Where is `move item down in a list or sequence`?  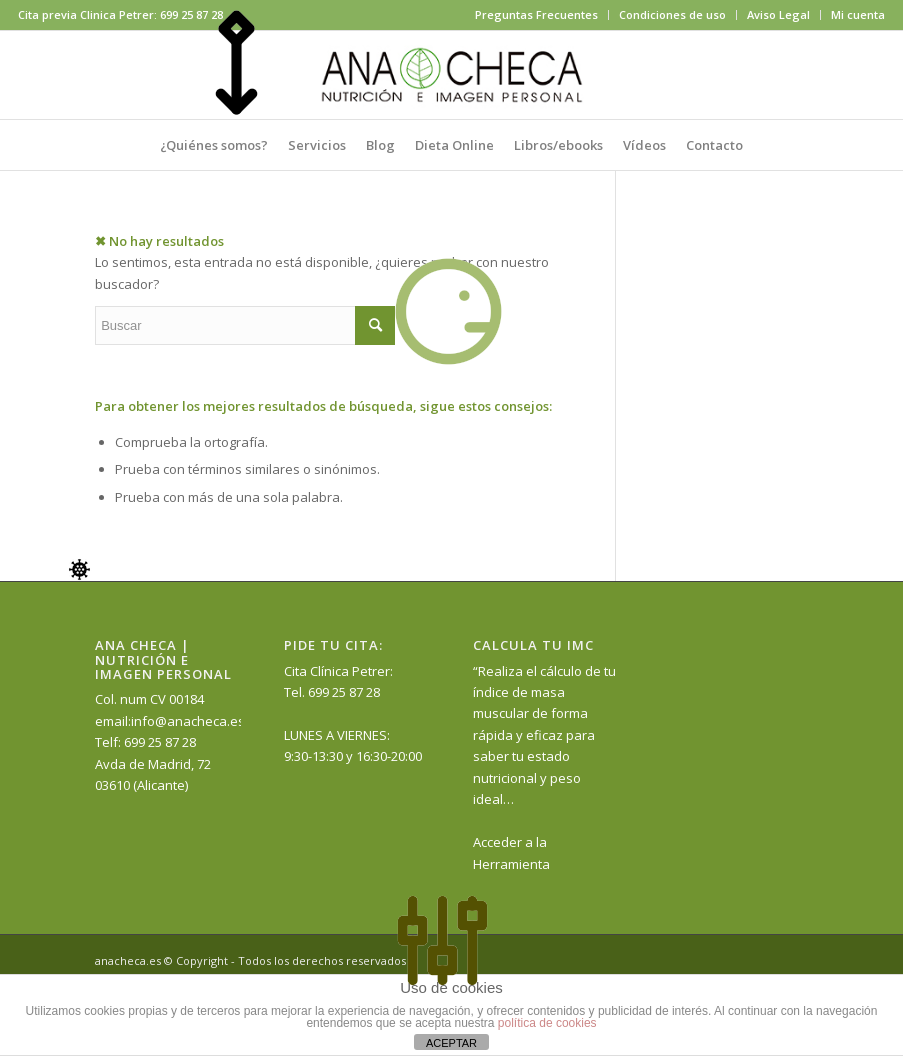 move item down in a list or sequence is located at coordinates (236, 62).